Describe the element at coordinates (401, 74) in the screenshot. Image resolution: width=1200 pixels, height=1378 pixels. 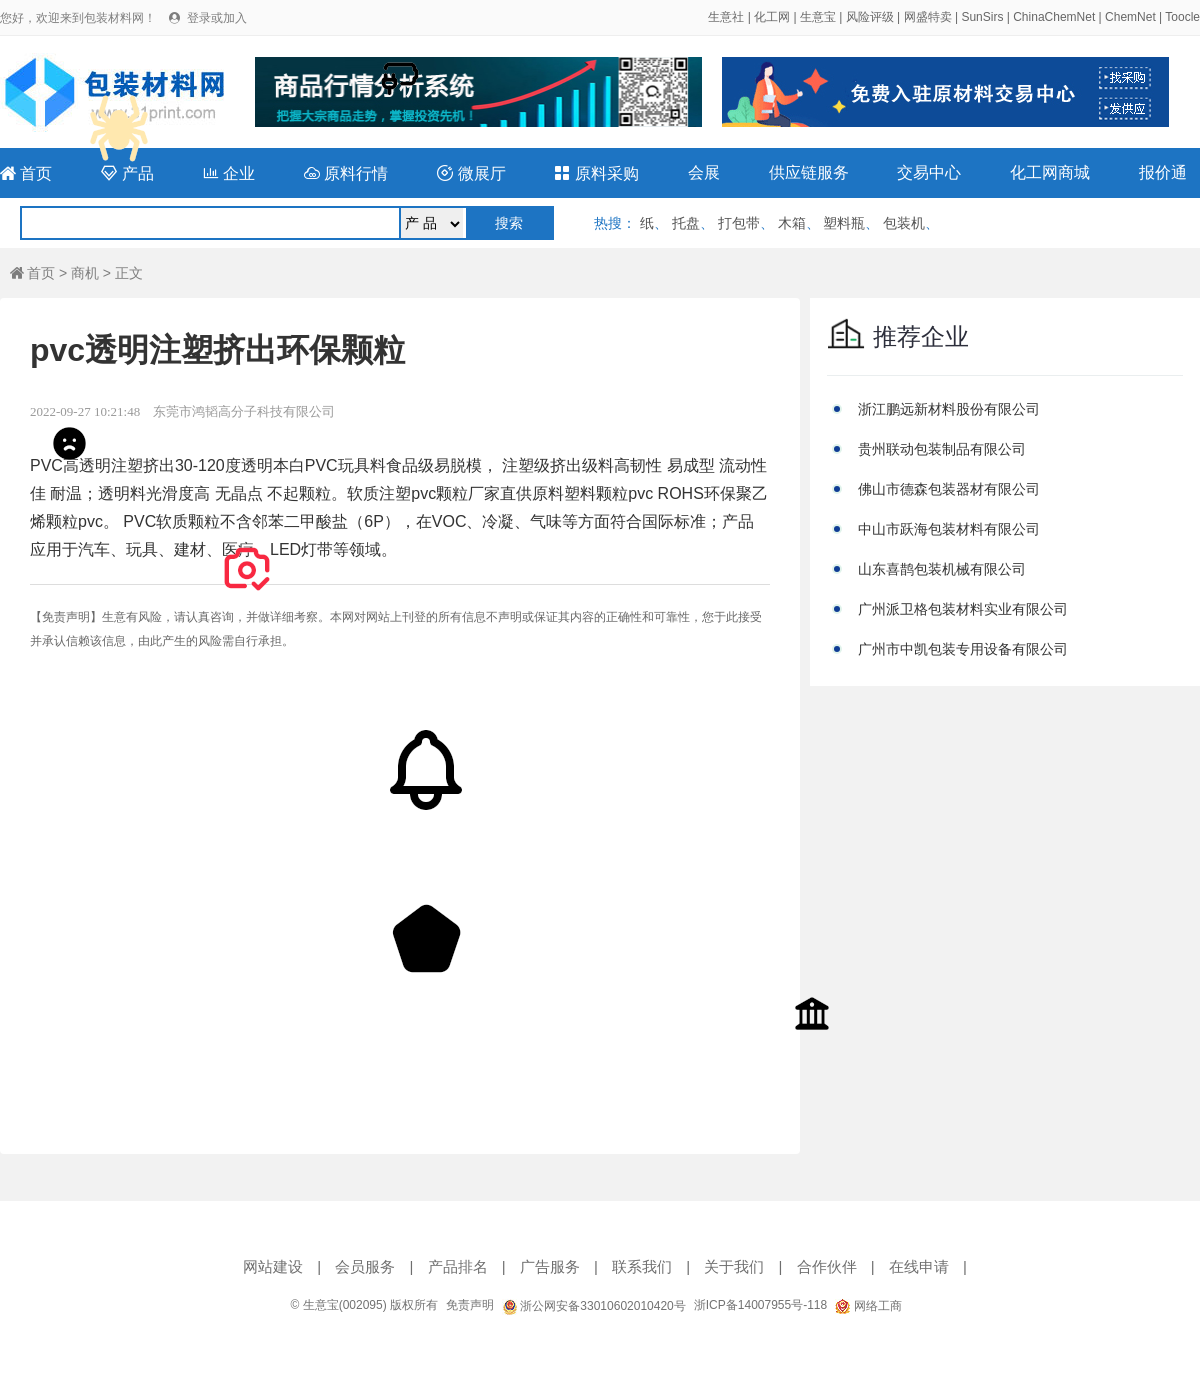
I see `battery currently charging at medium level` at that location.